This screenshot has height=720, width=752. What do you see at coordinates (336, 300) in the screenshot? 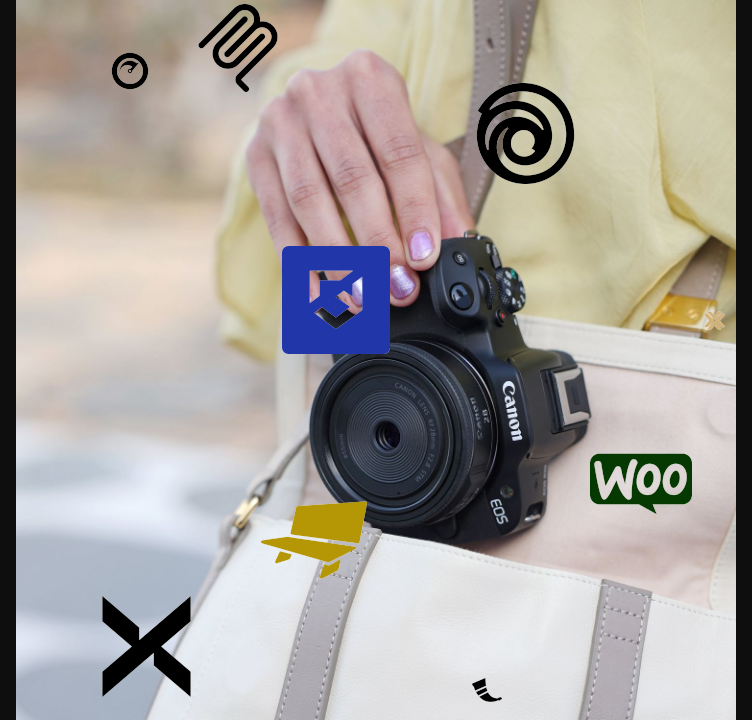
I see `clubforce app or service logo` at bounding box center [336, 300].